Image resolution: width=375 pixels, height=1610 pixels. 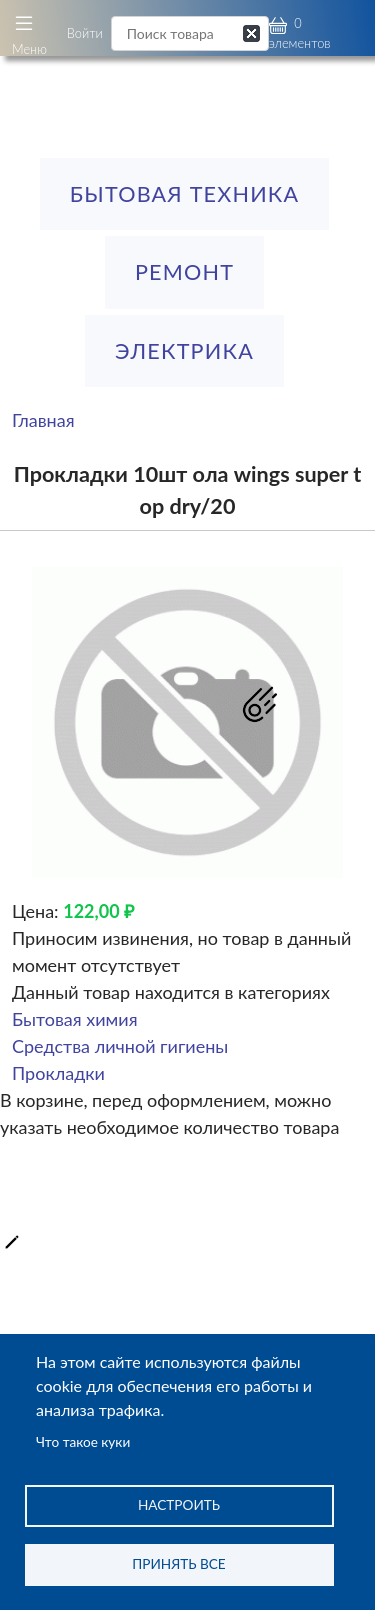 What do you see at coordinates (12, 1242) in the screenshot?
I see `edit content or settings` at bounding box center [12, 1242].